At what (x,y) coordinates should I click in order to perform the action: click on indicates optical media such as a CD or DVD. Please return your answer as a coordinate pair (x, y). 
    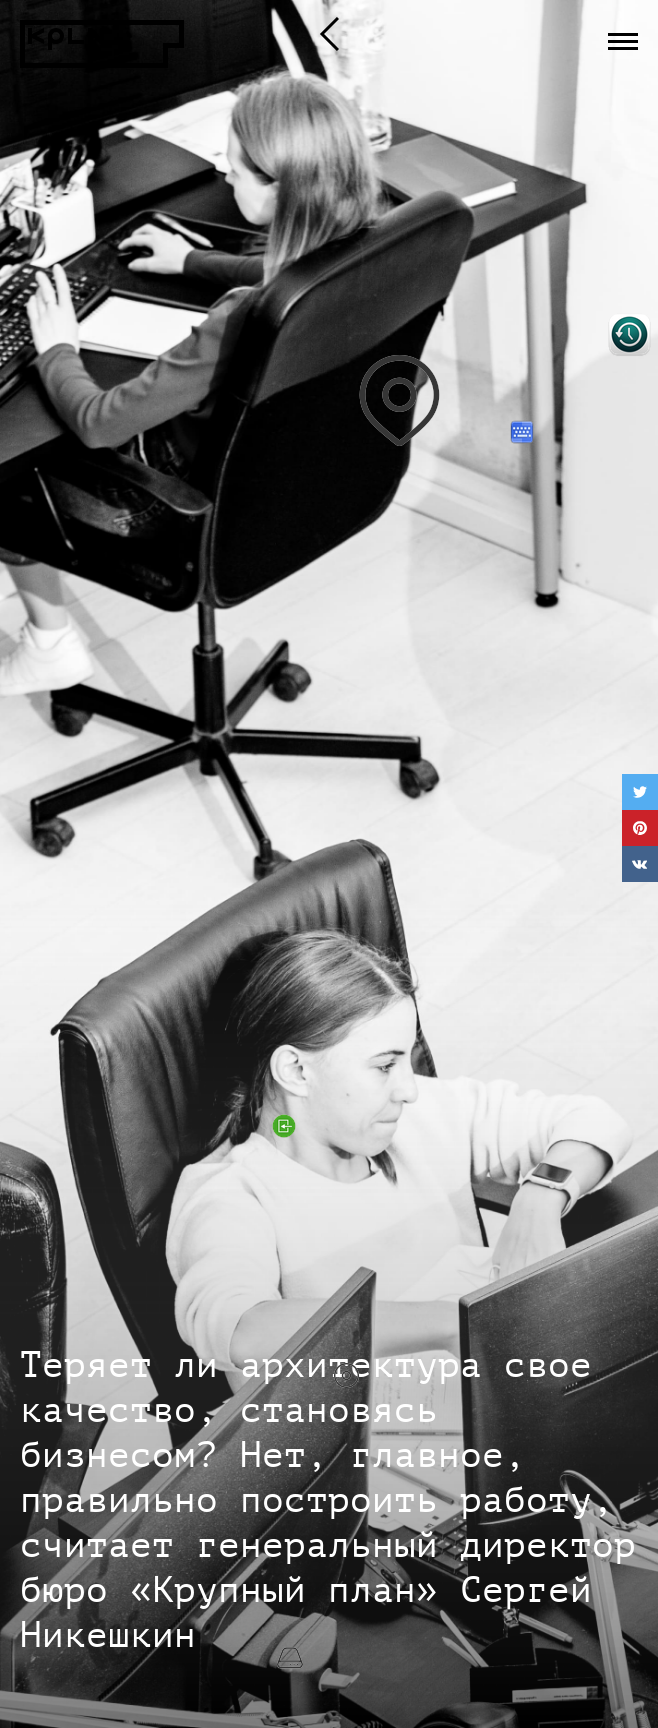
    Looking at the image, I should click on (346, 1375).